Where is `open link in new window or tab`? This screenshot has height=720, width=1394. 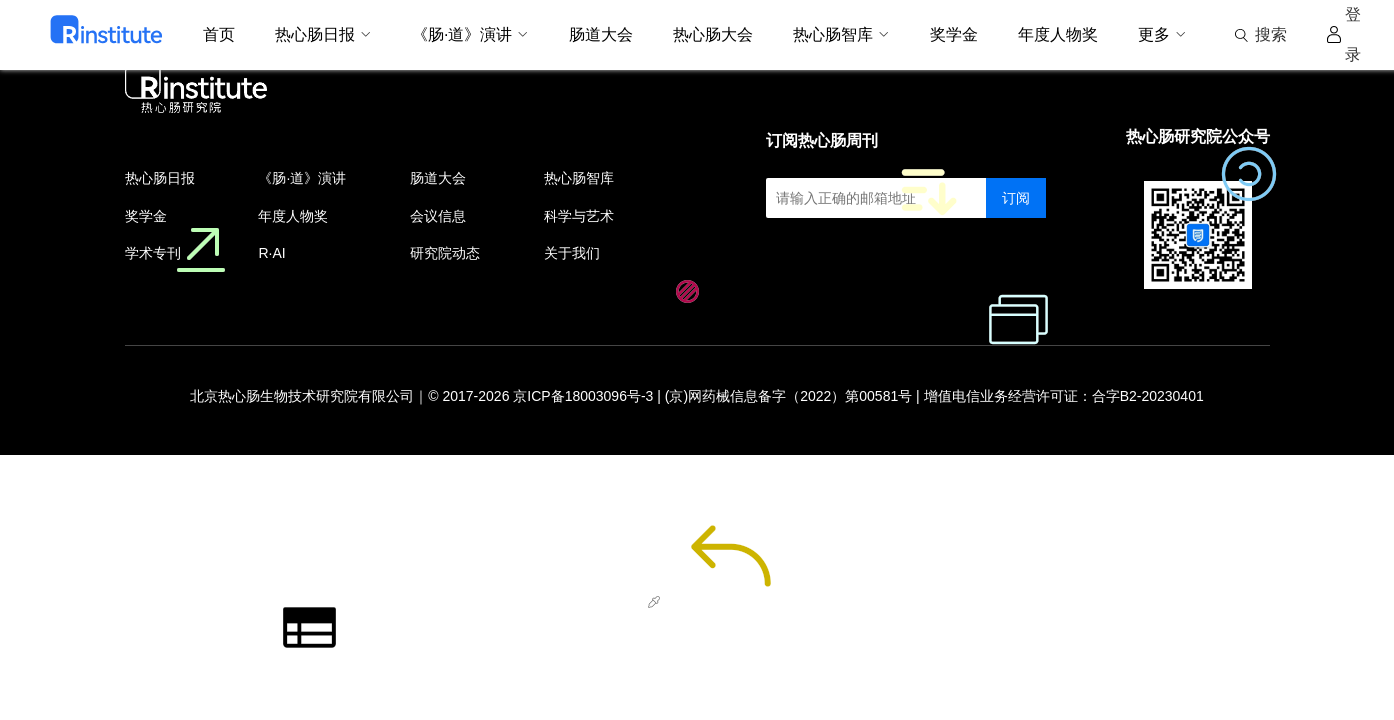
open link in new window or tab is located at coordinates (201, 248).